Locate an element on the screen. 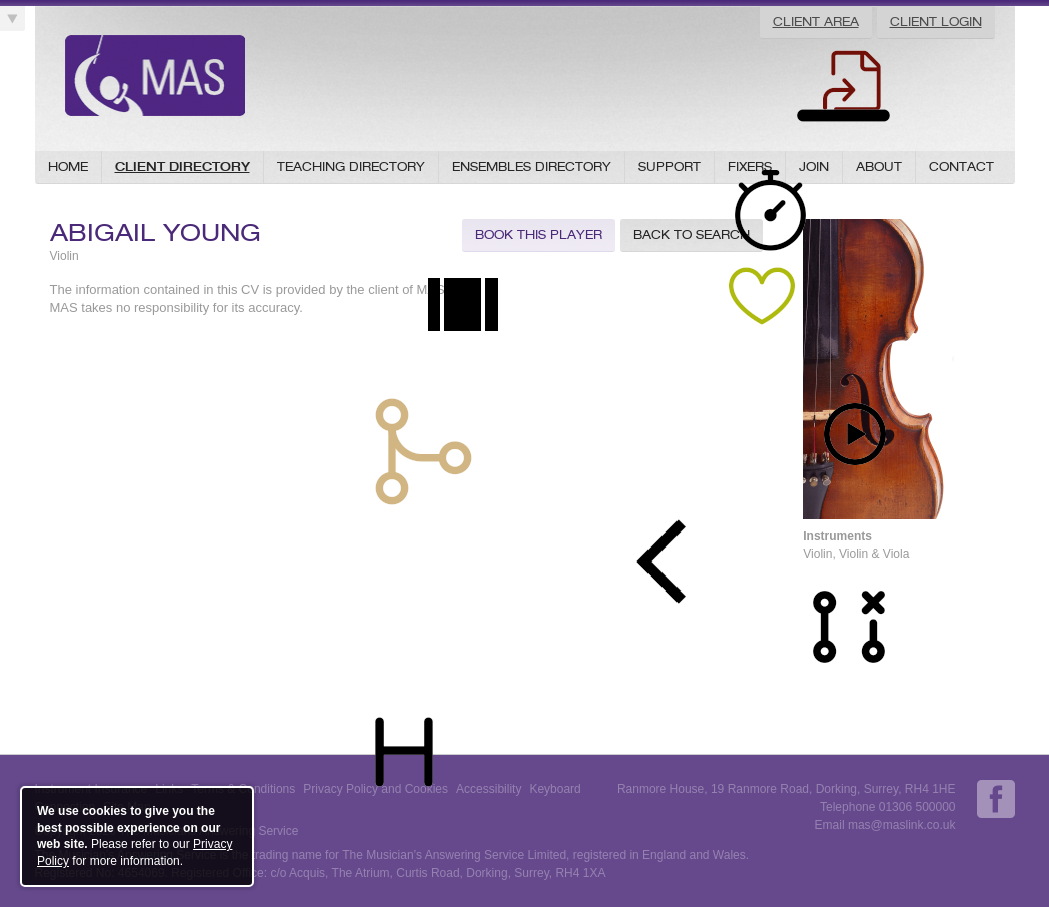 The image size is (1049, 907). switch to column or array view layout is located at coordinates (460, 306).